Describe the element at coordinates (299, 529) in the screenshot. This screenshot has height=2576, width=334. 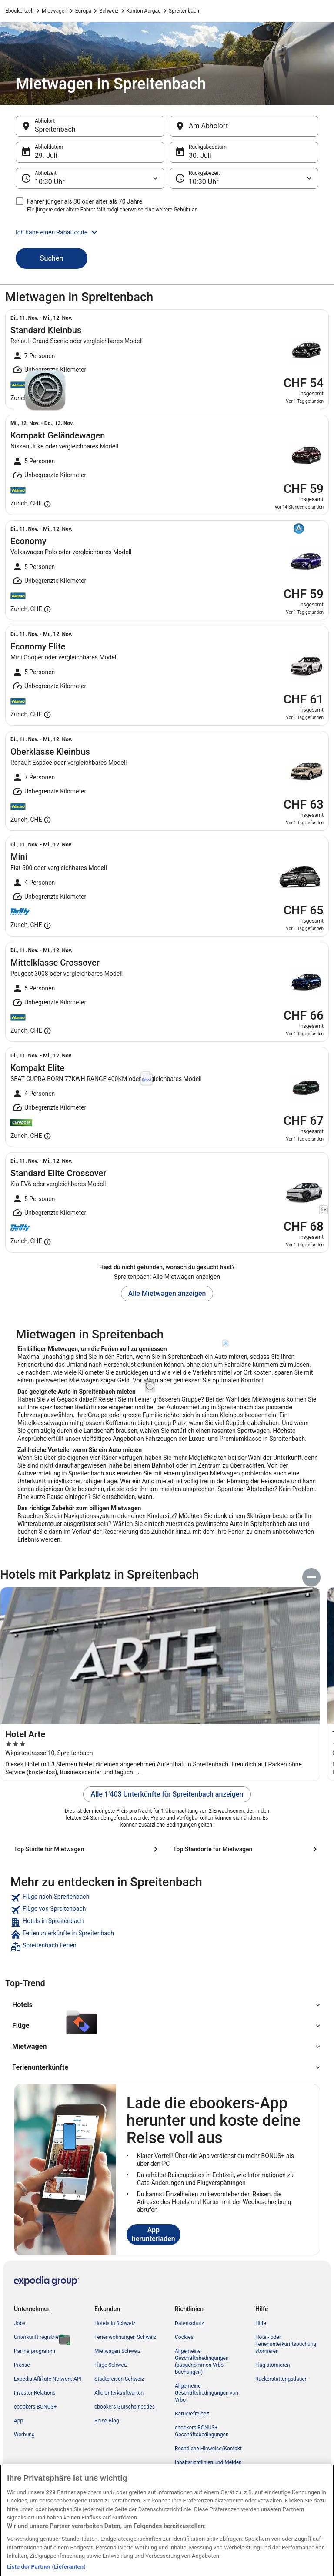
I see `open software properties or system settings` at that location.